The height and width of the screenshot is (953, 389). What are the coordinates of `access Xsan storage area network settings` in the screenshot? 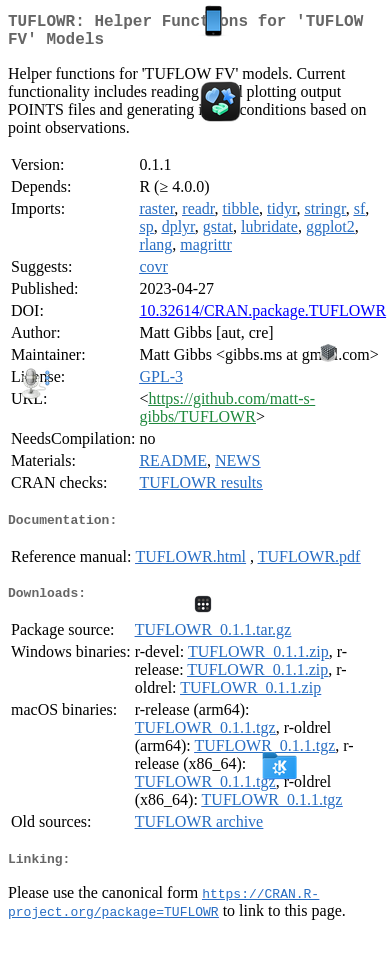 It's located at (328, 353).